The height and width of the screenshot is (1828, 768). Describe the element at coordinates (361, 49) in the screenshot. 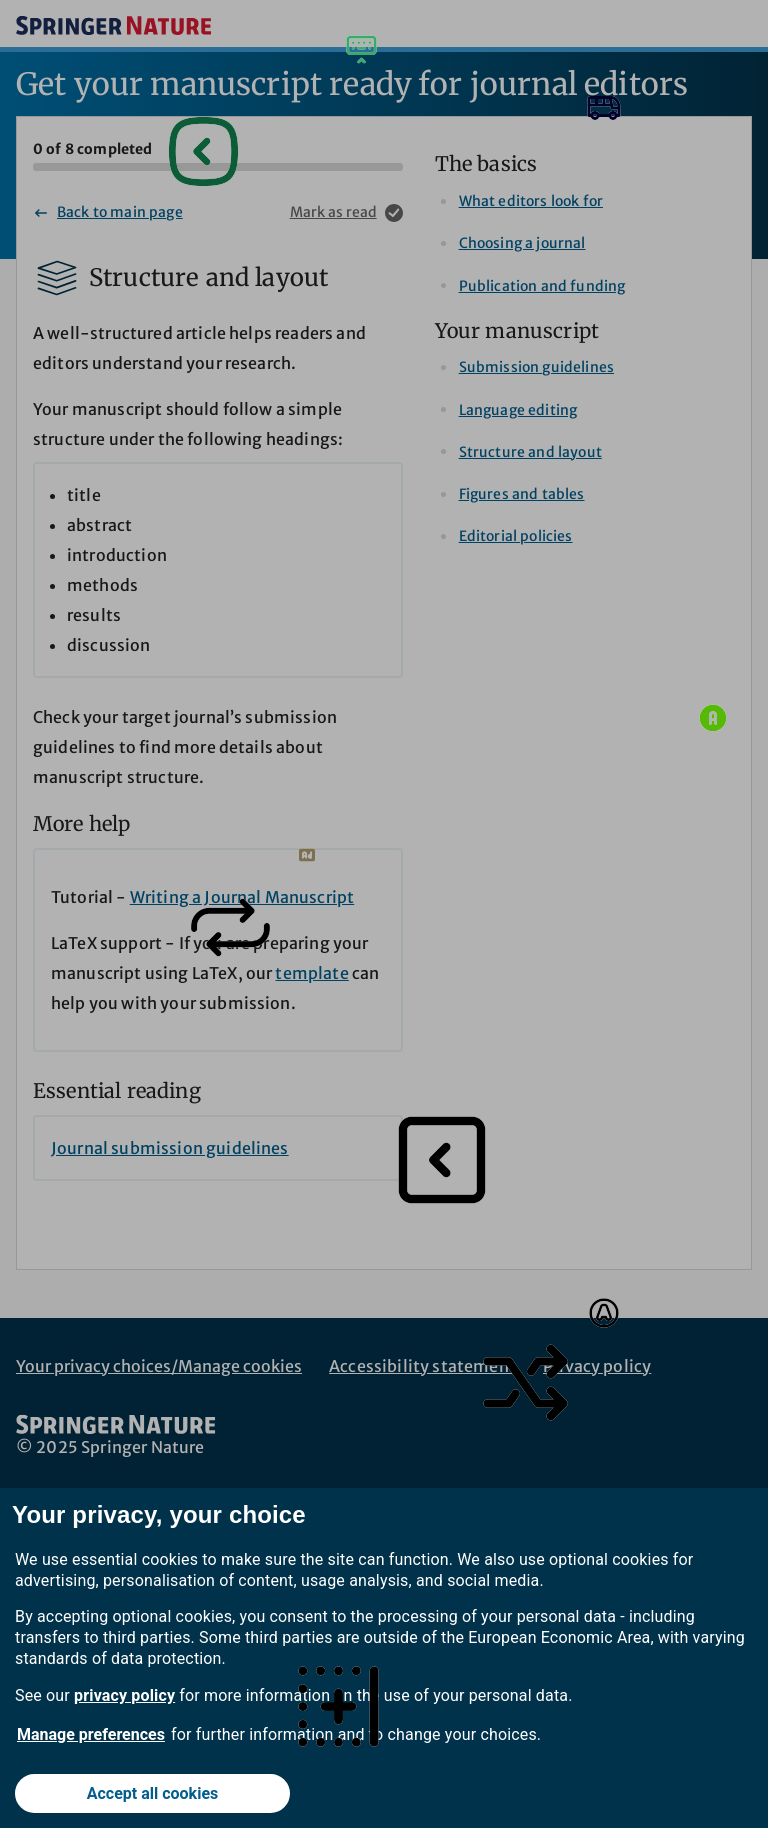

I see `hide the on-screen keyboard` at that location.